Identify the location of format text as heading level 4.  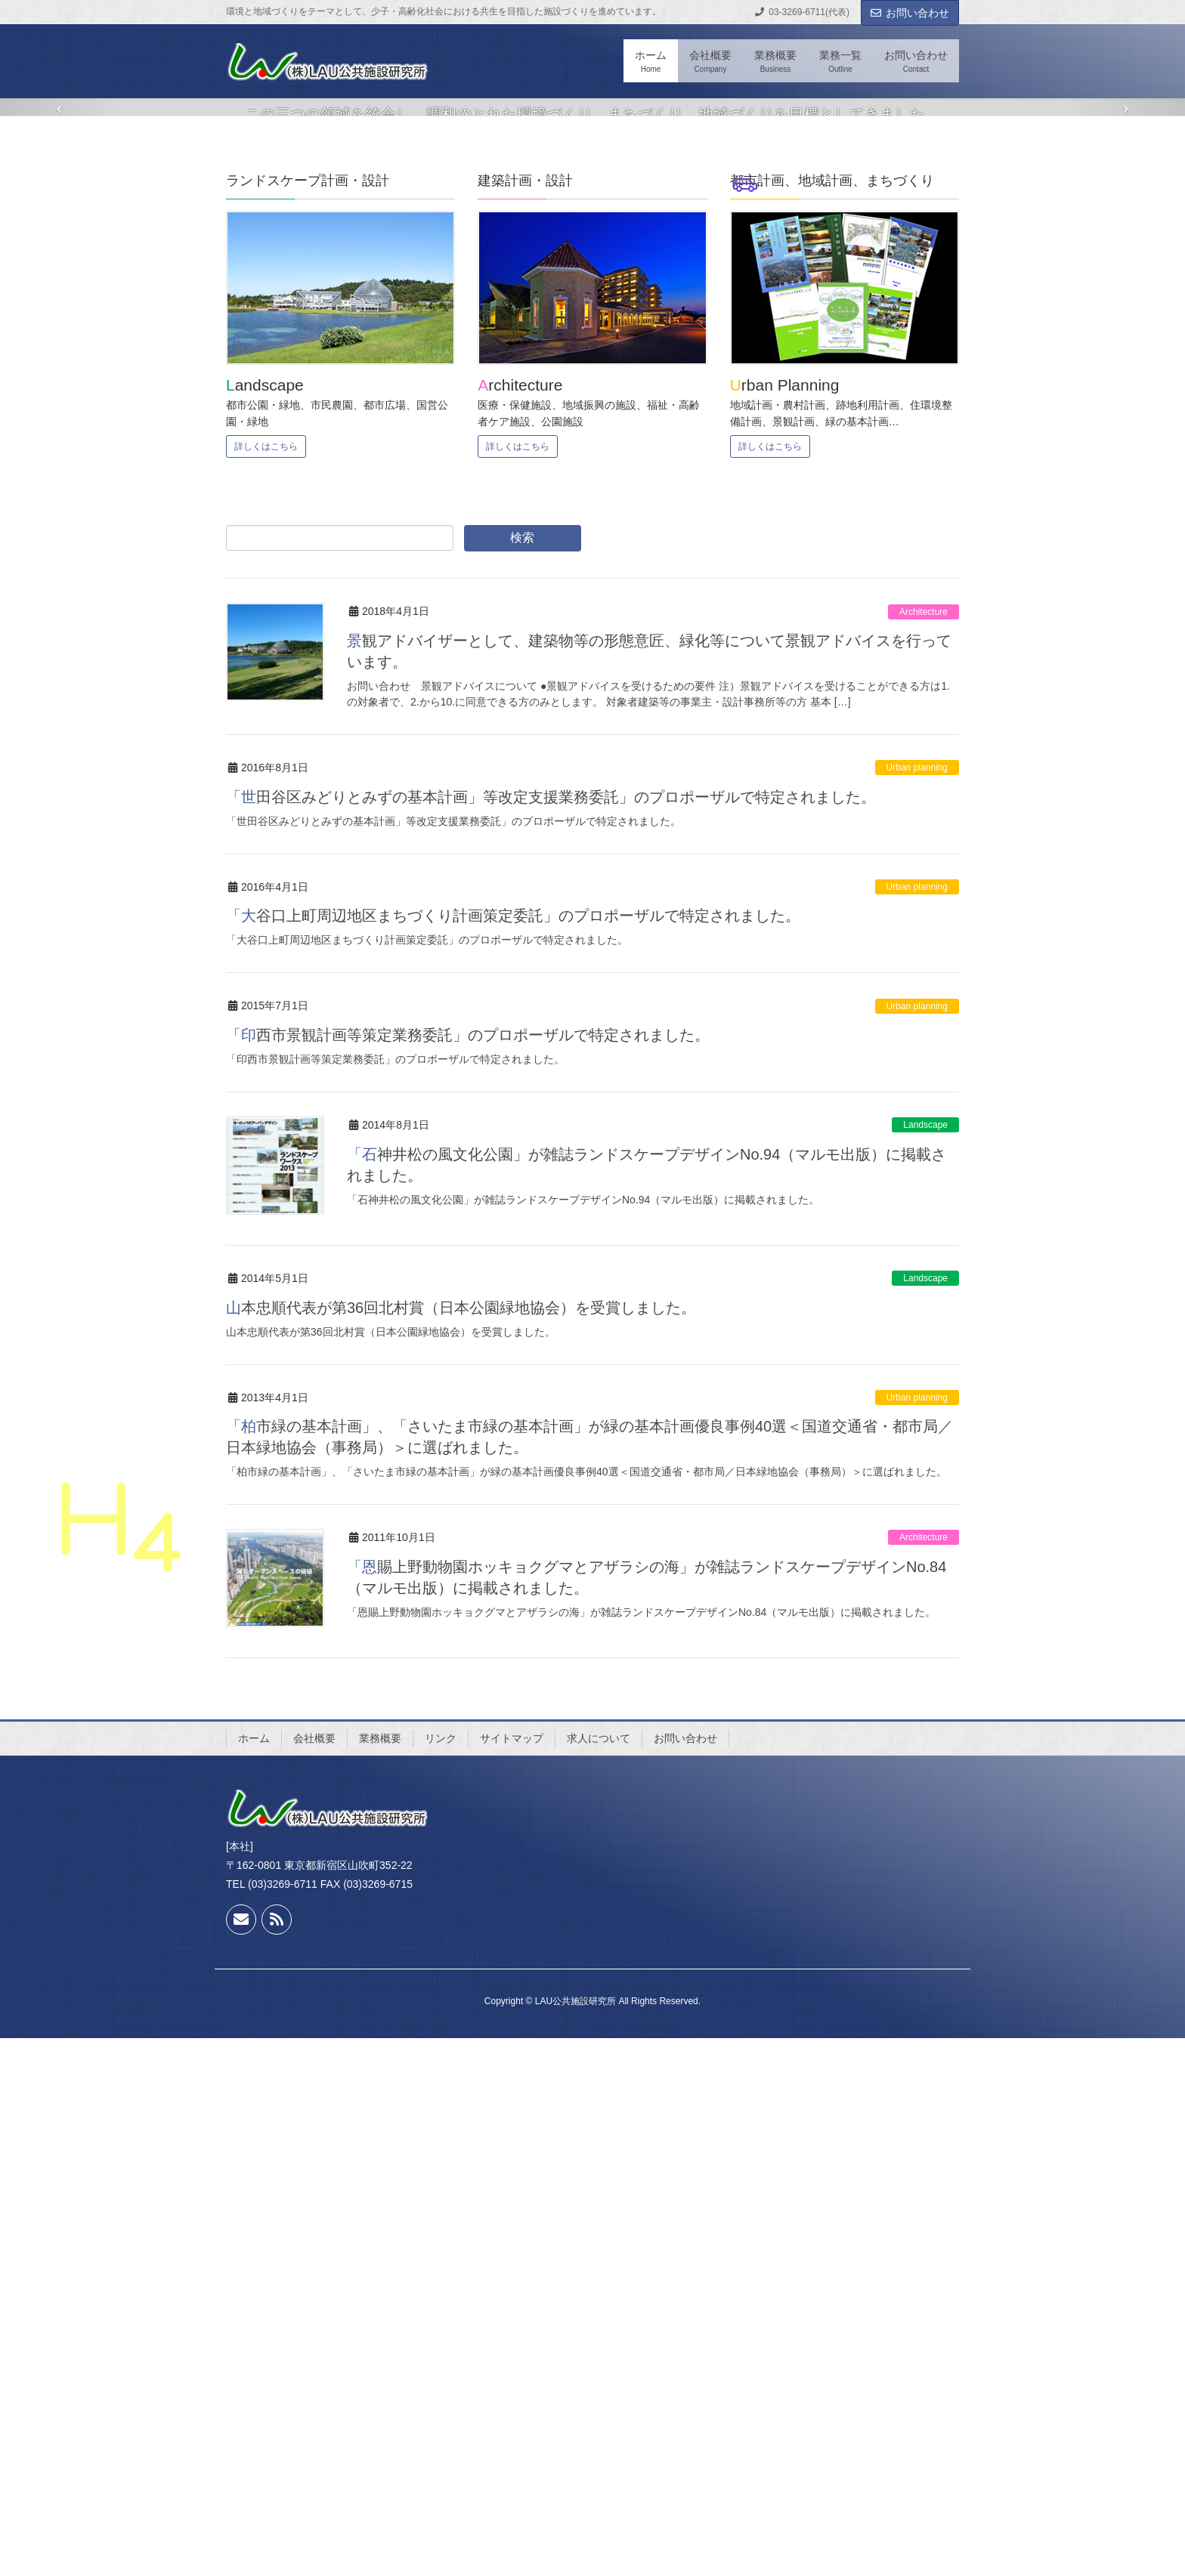
(113, 1525).